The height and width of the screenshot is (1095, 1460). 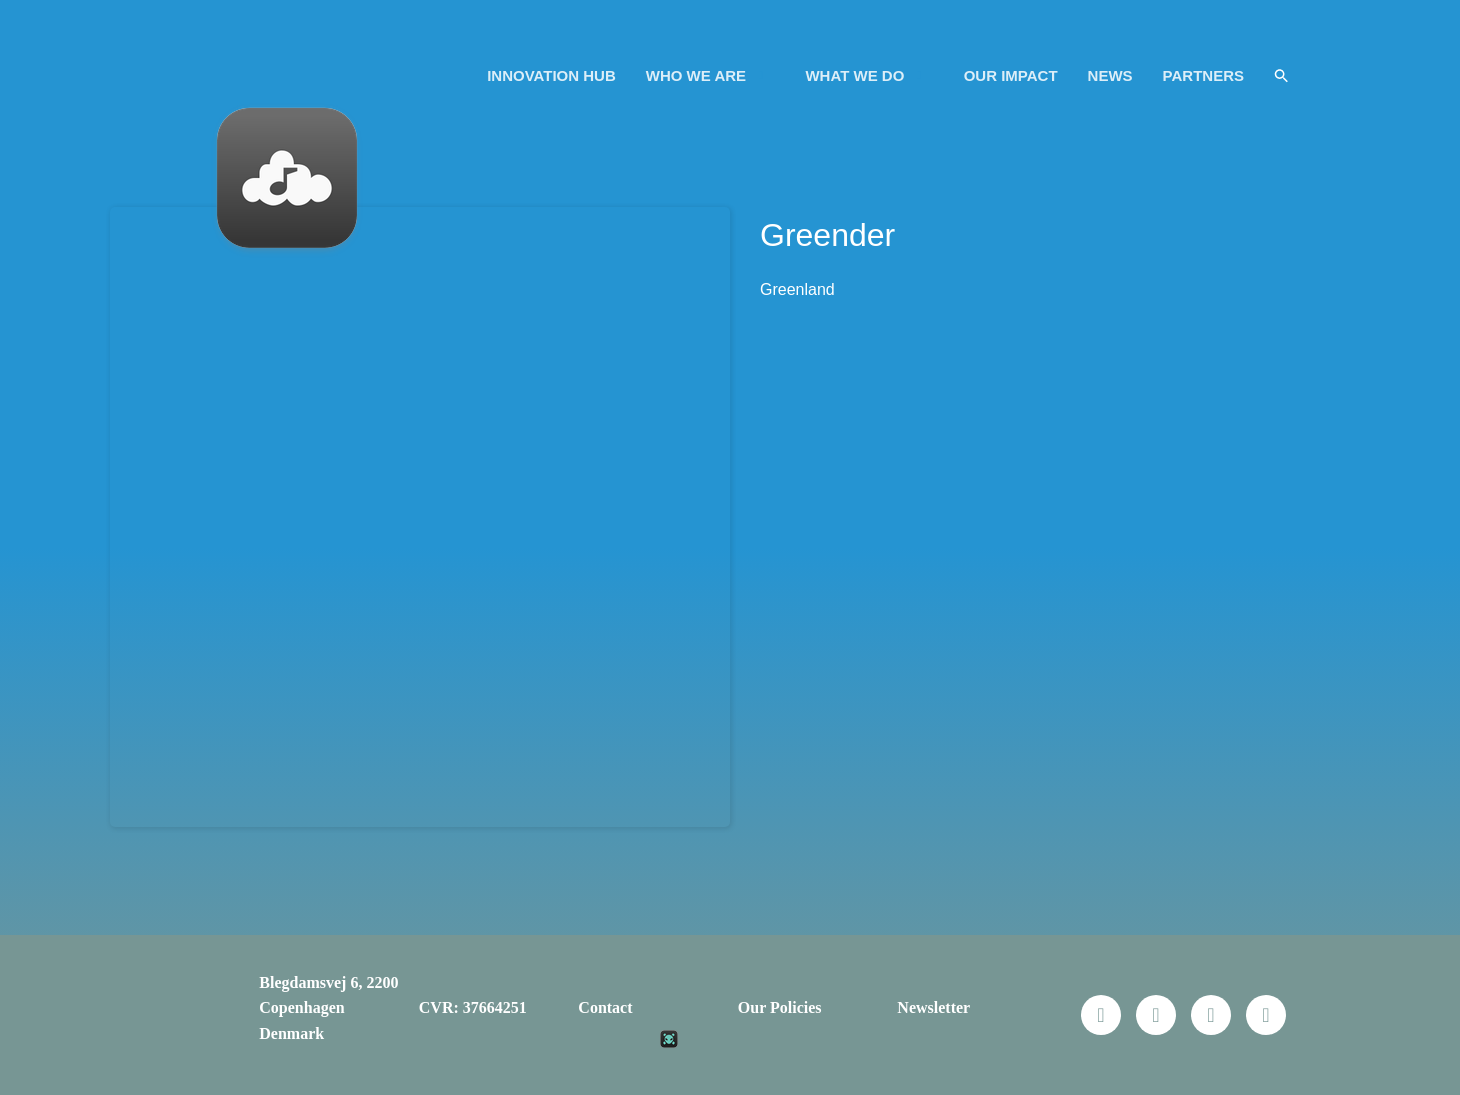 I want to click on open the X (formerly Twitter) app, so click(x=669, y=1039).